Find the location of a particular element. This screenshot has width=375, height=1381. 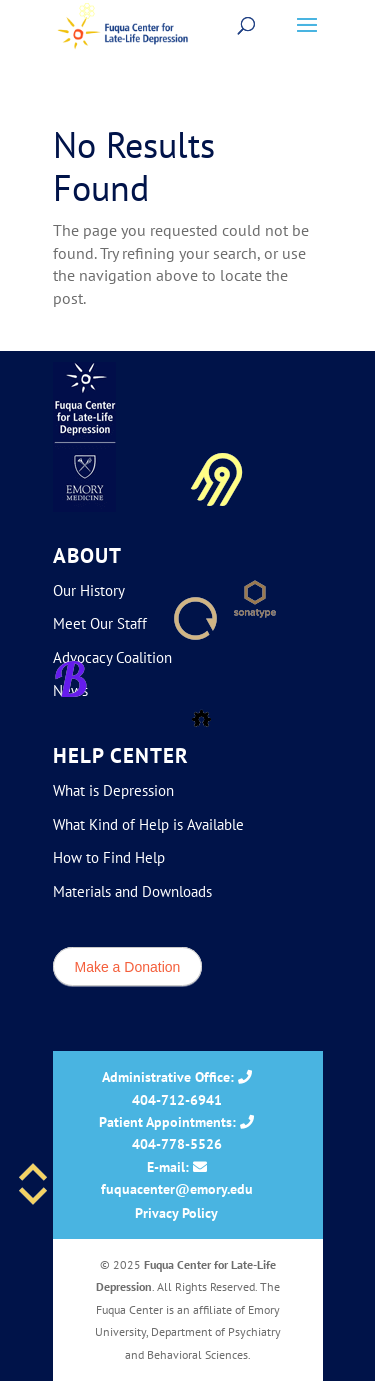

restart the device is located at coordinates (195, 618).